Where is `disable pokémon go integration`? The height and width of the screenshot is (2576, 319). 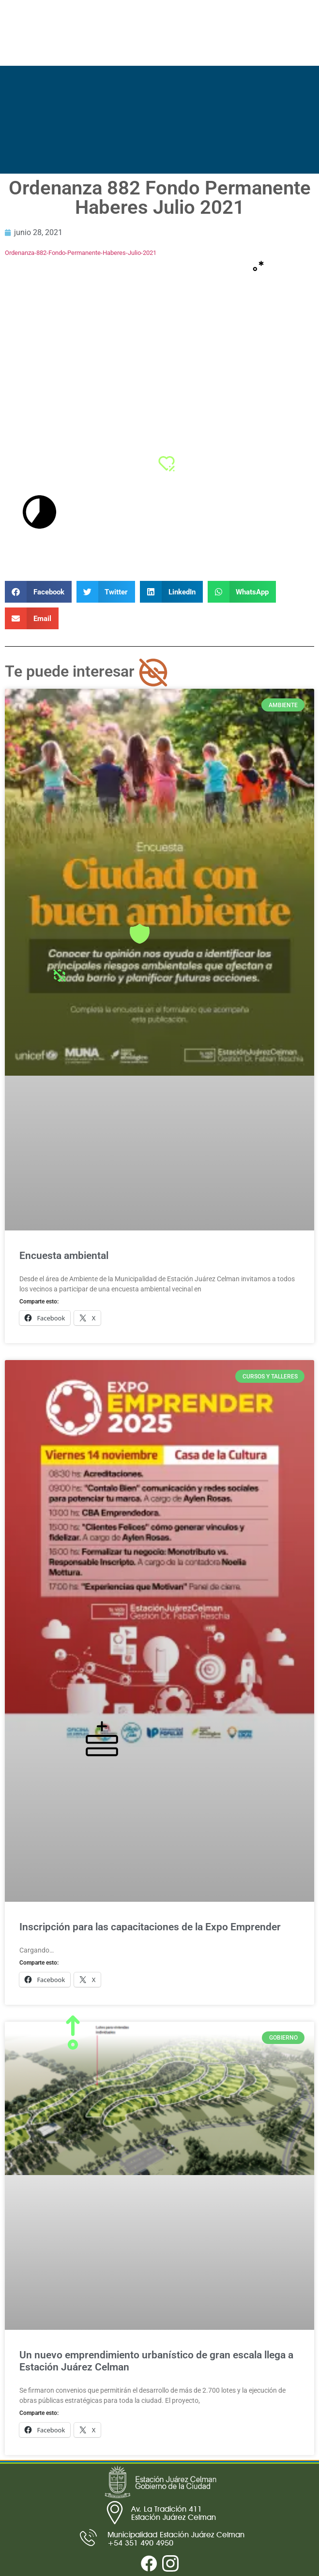
disable pokémon go integration is located at coordinates (153, 672).